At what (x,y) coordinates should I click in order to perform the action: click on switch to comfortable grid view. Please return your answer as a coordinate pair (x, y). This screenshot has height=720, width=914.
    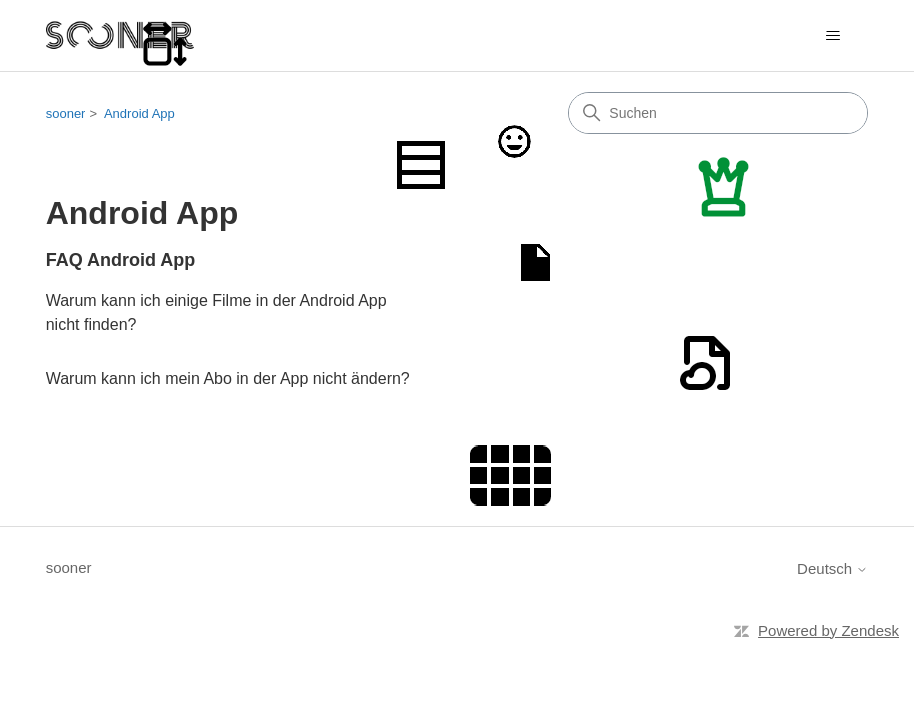
    Looking at the image, I should click on (508, 475).